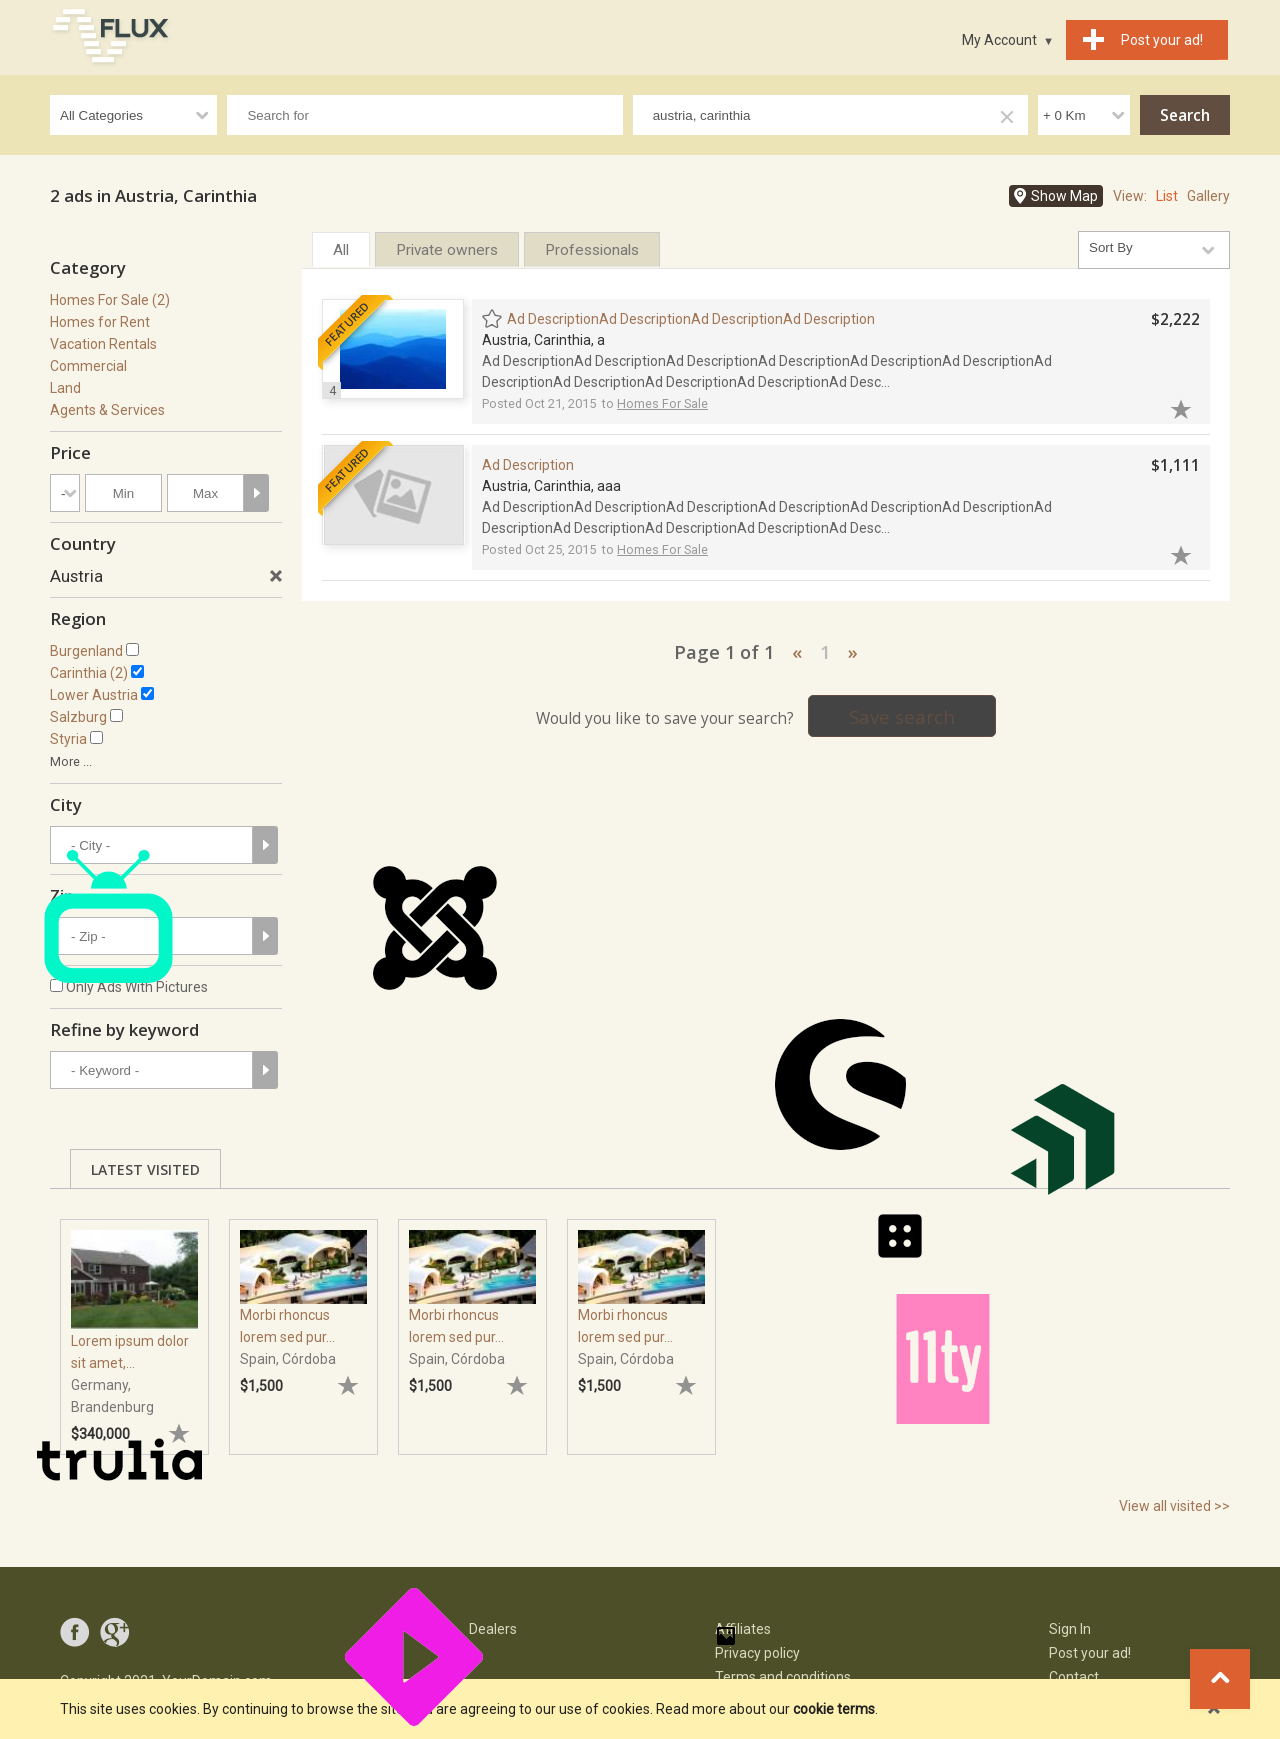 This screenshot has width=1280, height=1739. What do you see at coordinates (108, 916) in the screenshot?
I see `open the MyShows app` at bounding box center [108, 916].